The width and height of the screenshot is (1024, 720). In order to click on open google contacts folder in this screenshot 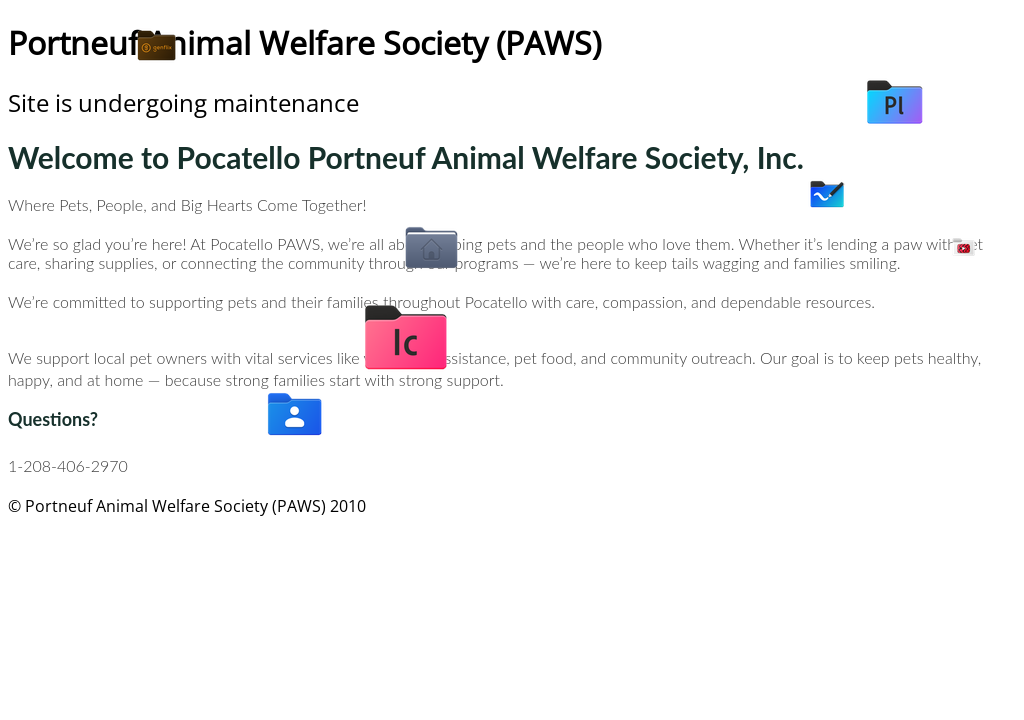, I will do `click(294, 415)`.